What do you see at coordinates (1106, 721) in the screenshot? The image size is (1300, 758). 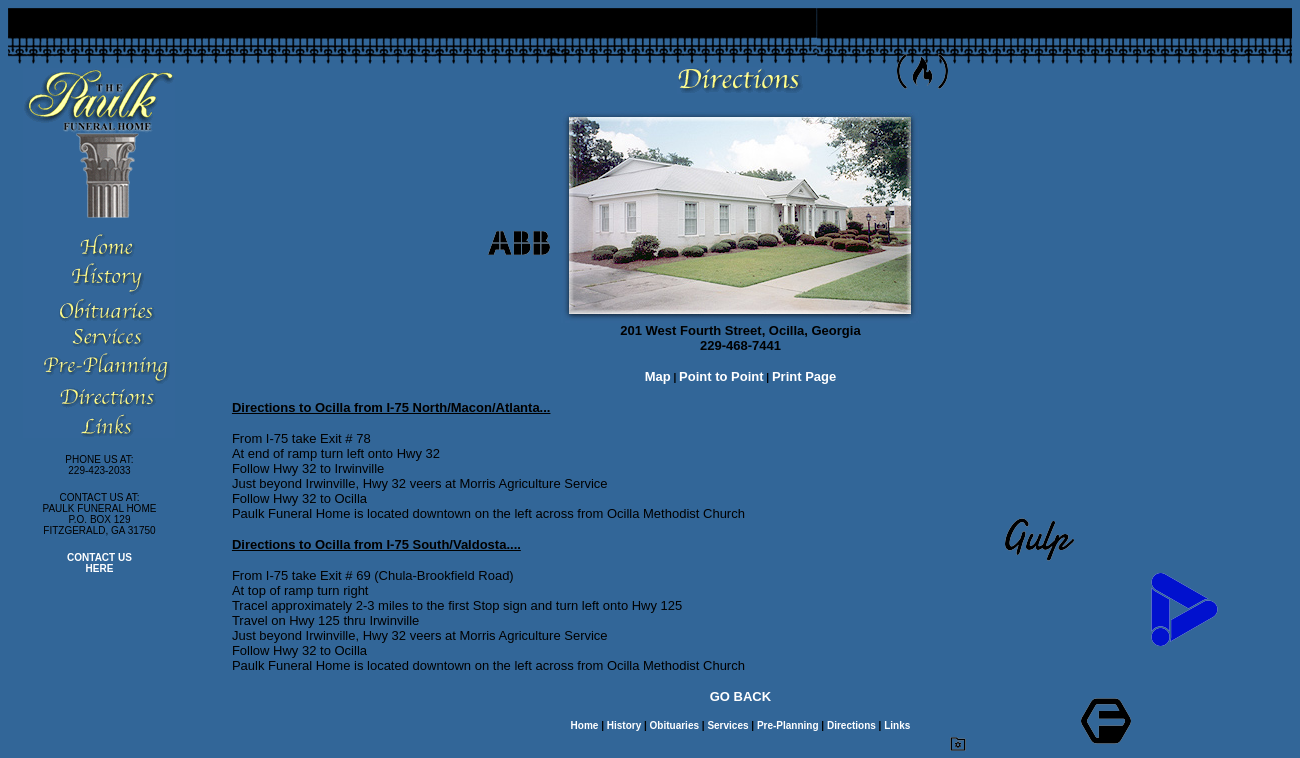 I see `open floorp browser` at bounding box center [1106, 721].